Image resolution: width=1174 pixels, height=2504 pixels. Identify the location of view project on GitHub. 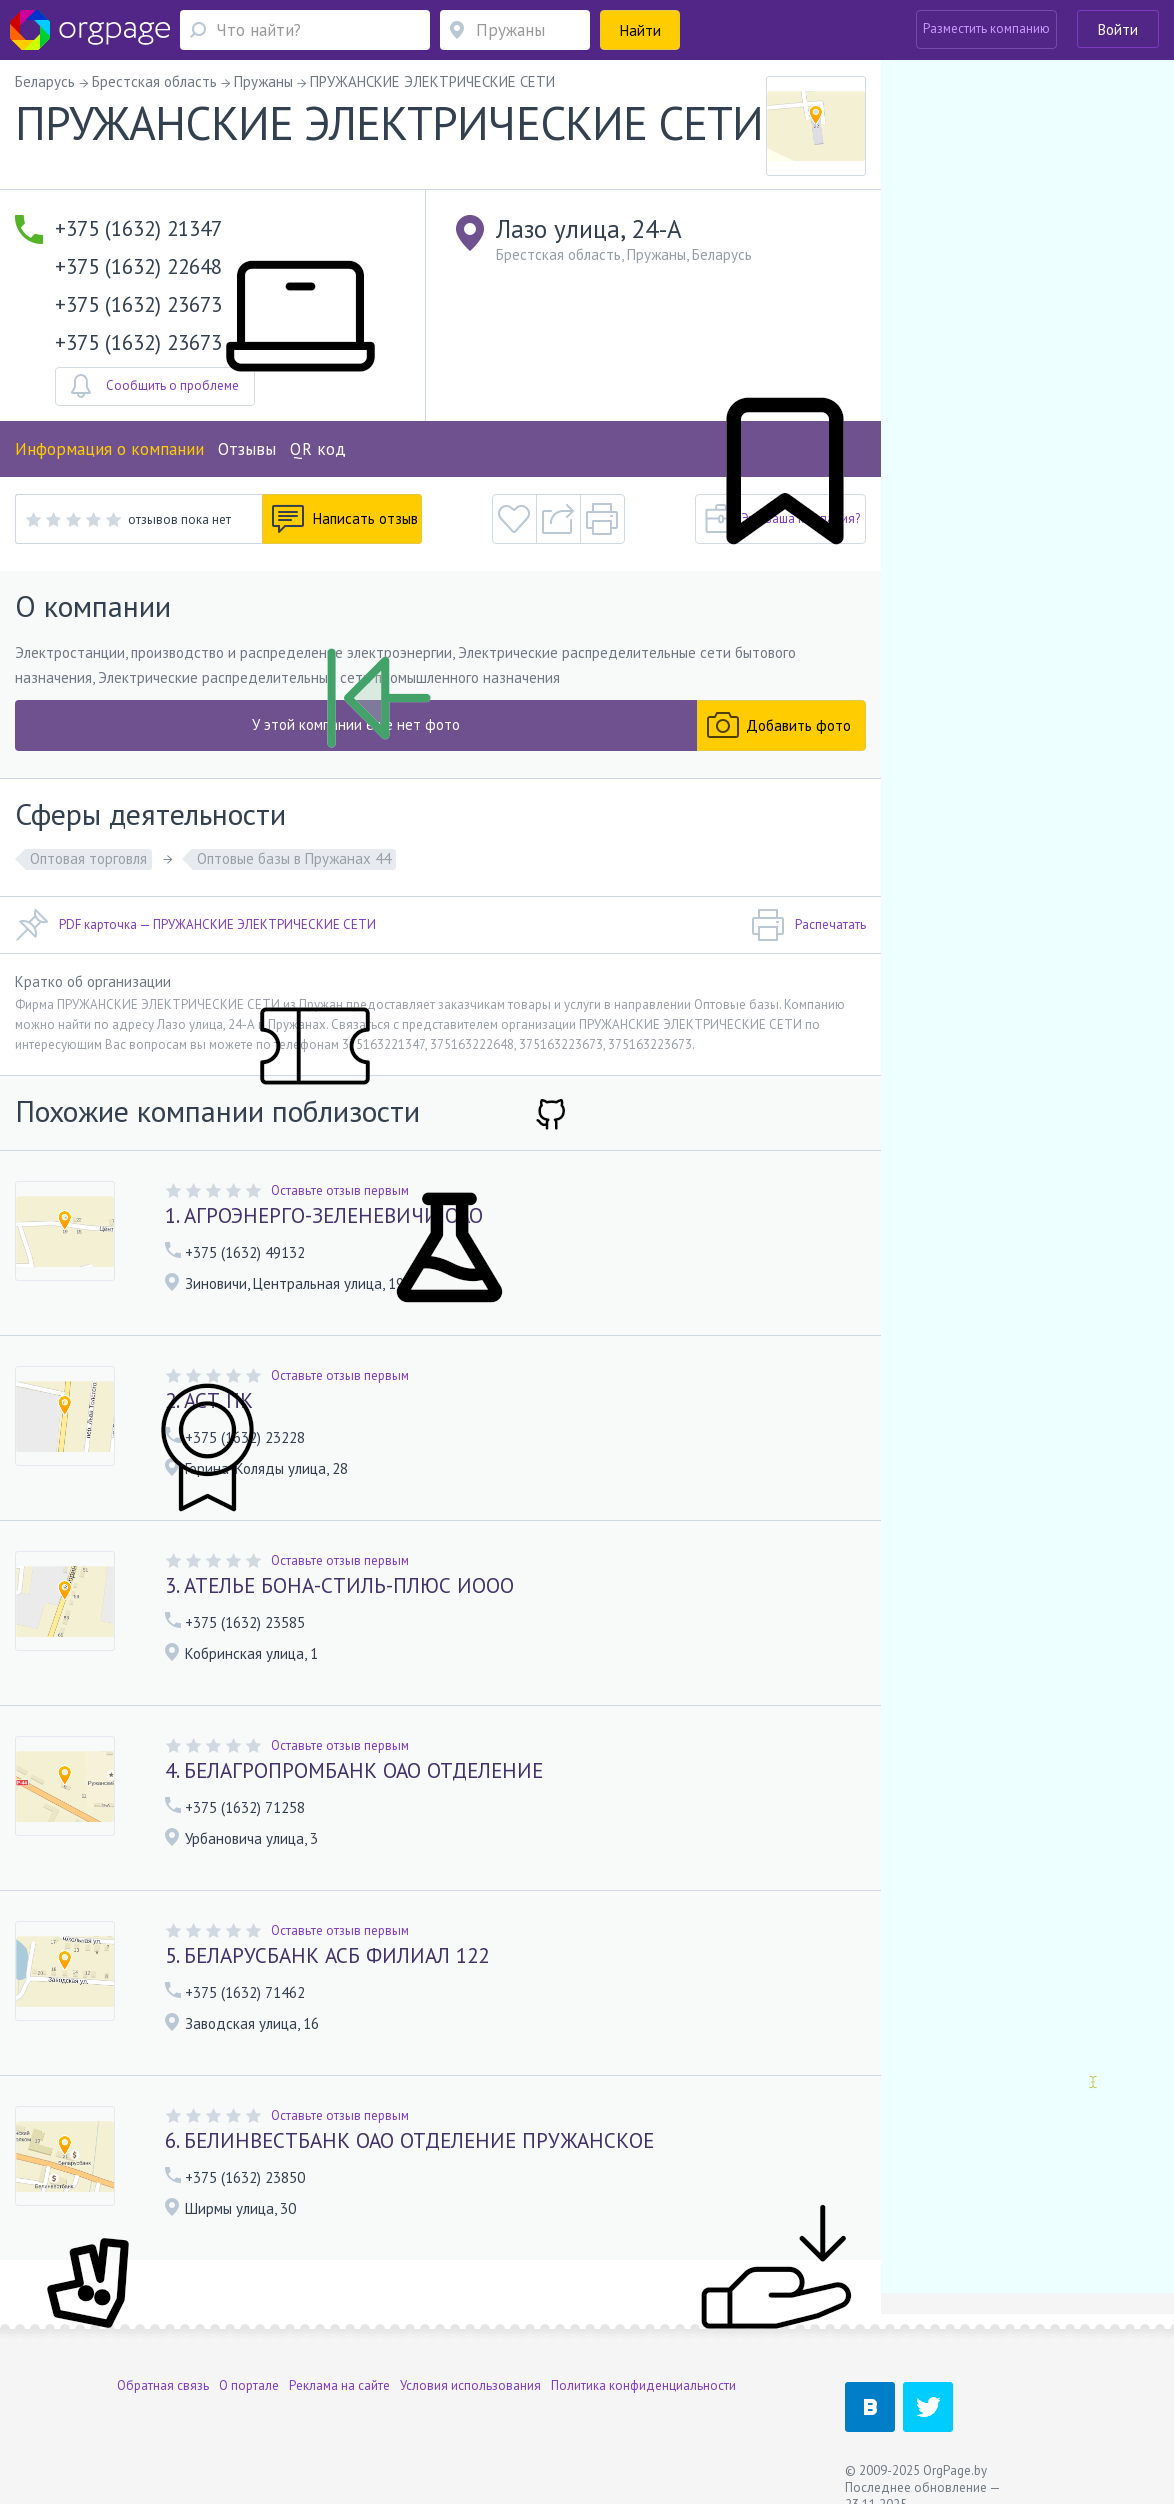
(551, 1115).